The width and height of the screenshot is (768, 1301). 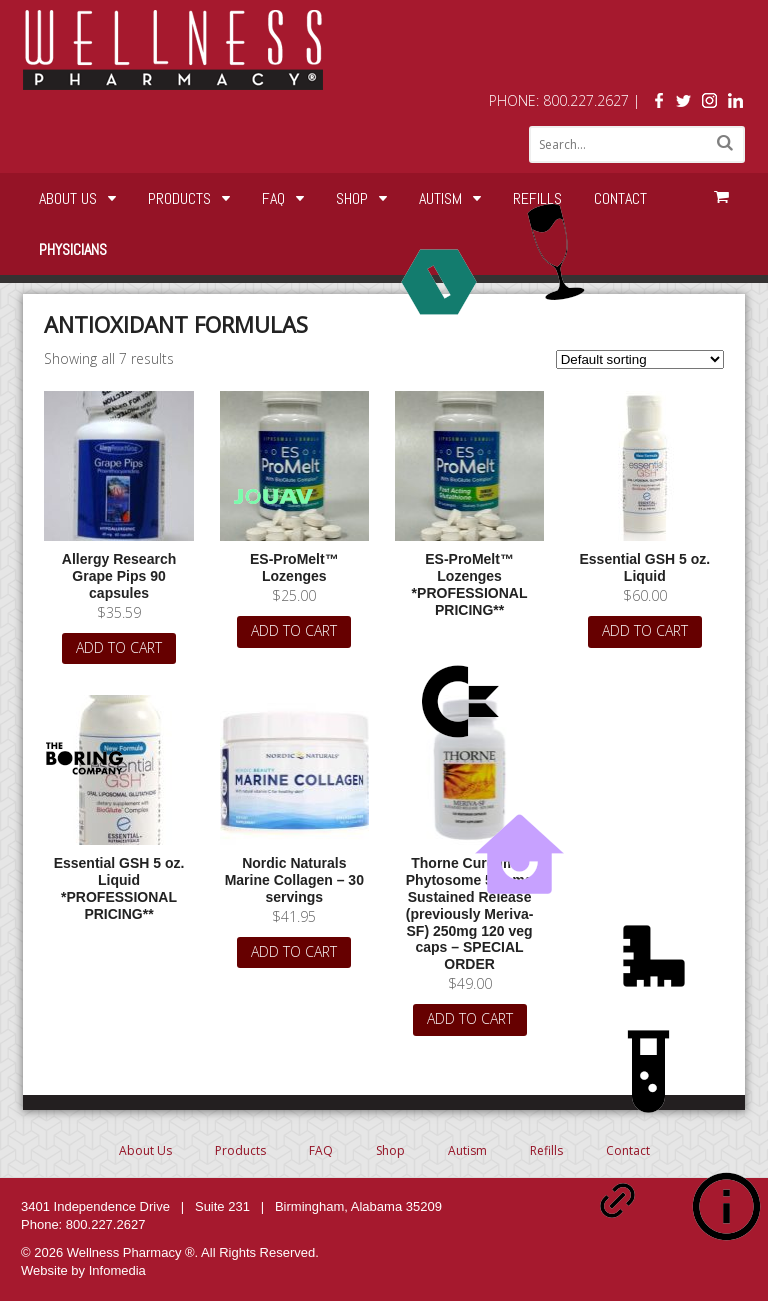 I want to click on wine compatibility layer application logo, so click(x=556, y=252).